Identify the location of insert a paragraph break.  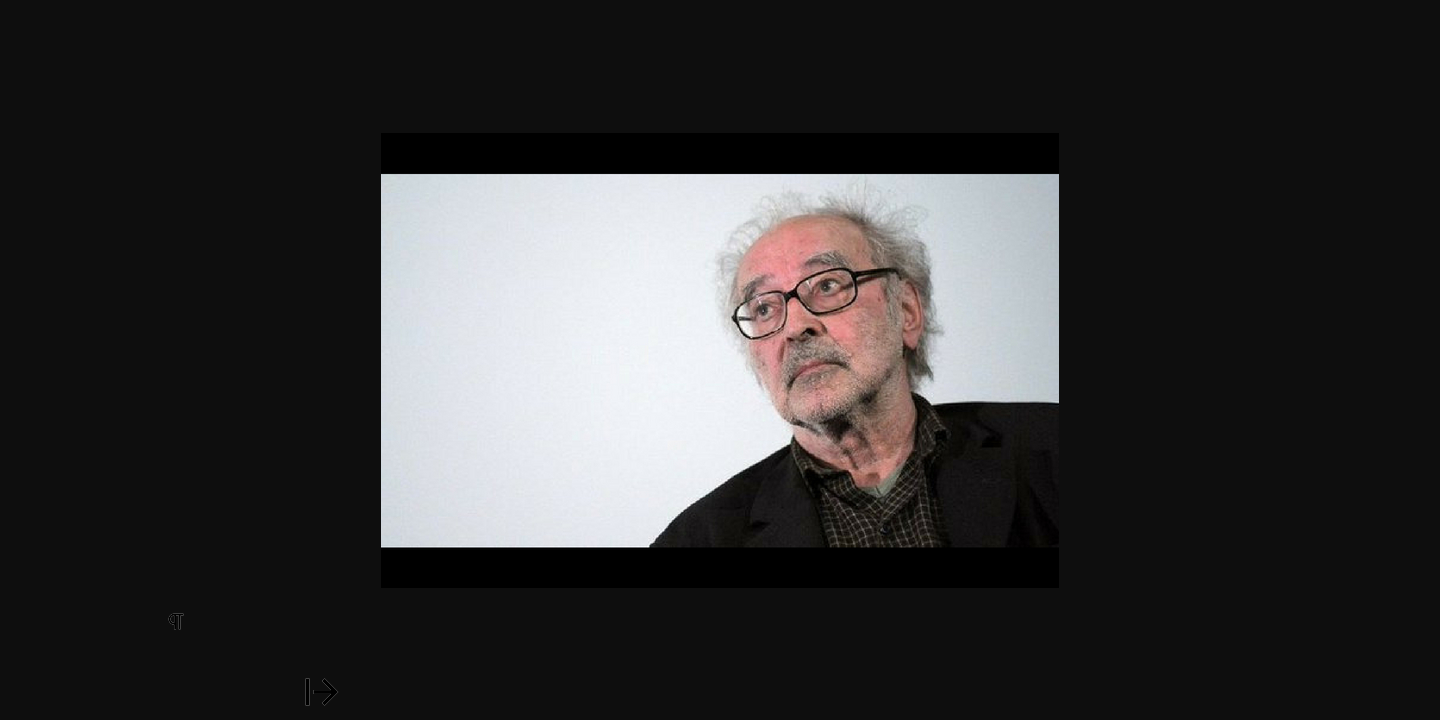
(176, 621).